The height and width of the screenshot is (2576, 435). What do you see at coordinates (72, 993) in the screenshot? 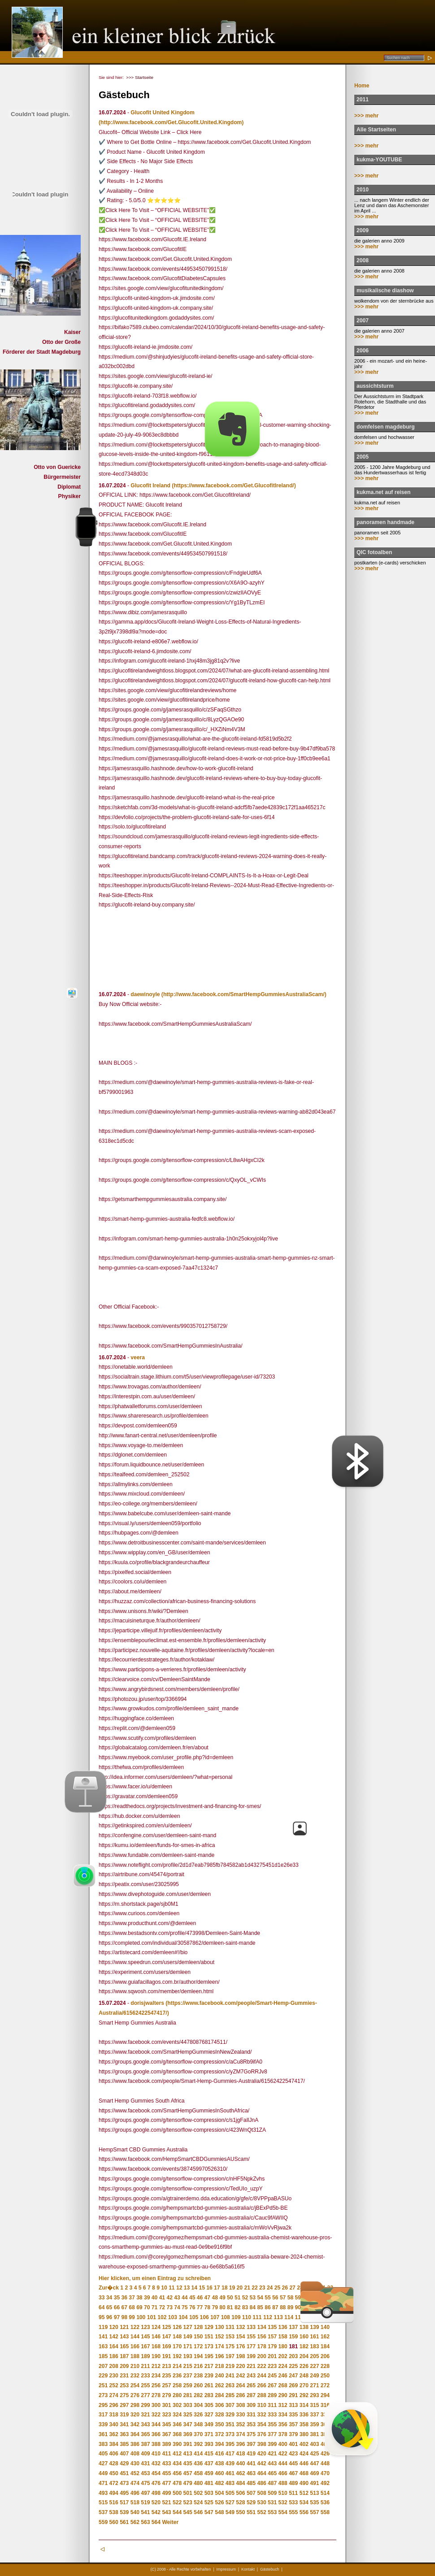
I see `open formatlab application` at bounding box center [72, 993].